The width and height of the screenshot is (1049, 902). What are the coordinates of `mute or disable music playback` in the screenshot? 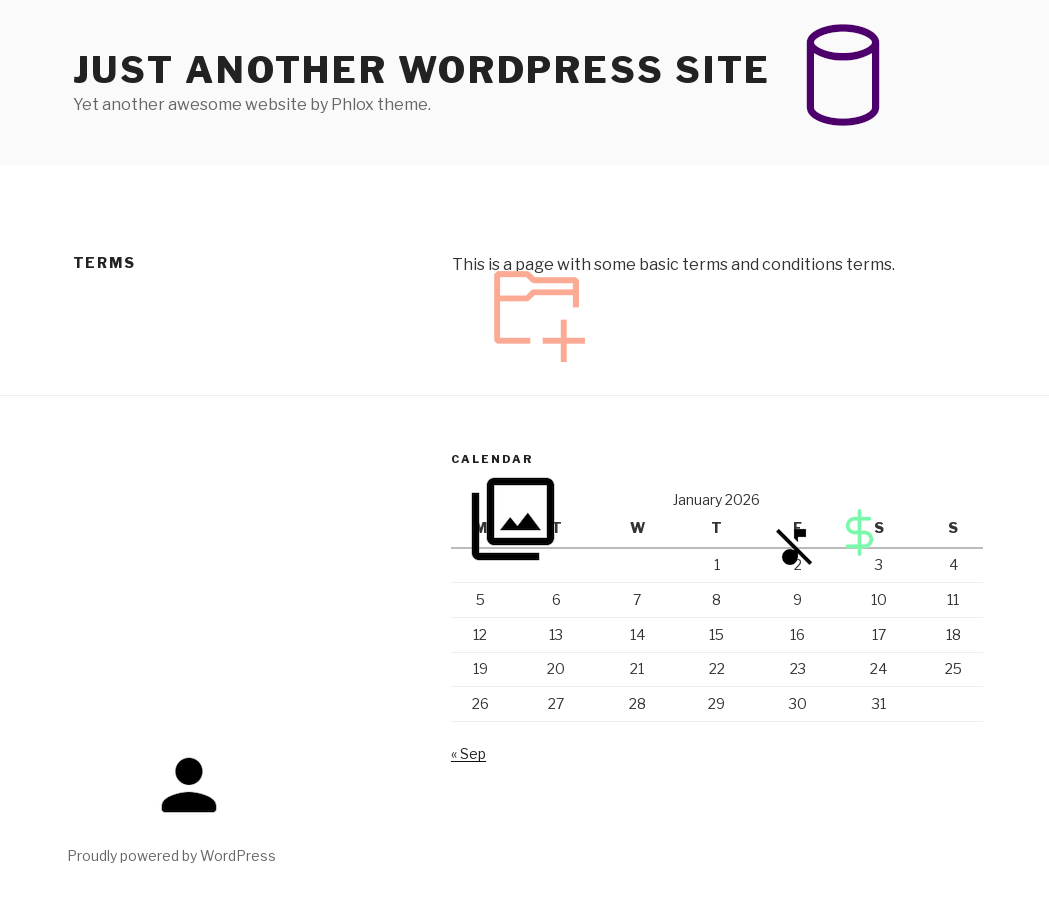 It's located at (794, 547).